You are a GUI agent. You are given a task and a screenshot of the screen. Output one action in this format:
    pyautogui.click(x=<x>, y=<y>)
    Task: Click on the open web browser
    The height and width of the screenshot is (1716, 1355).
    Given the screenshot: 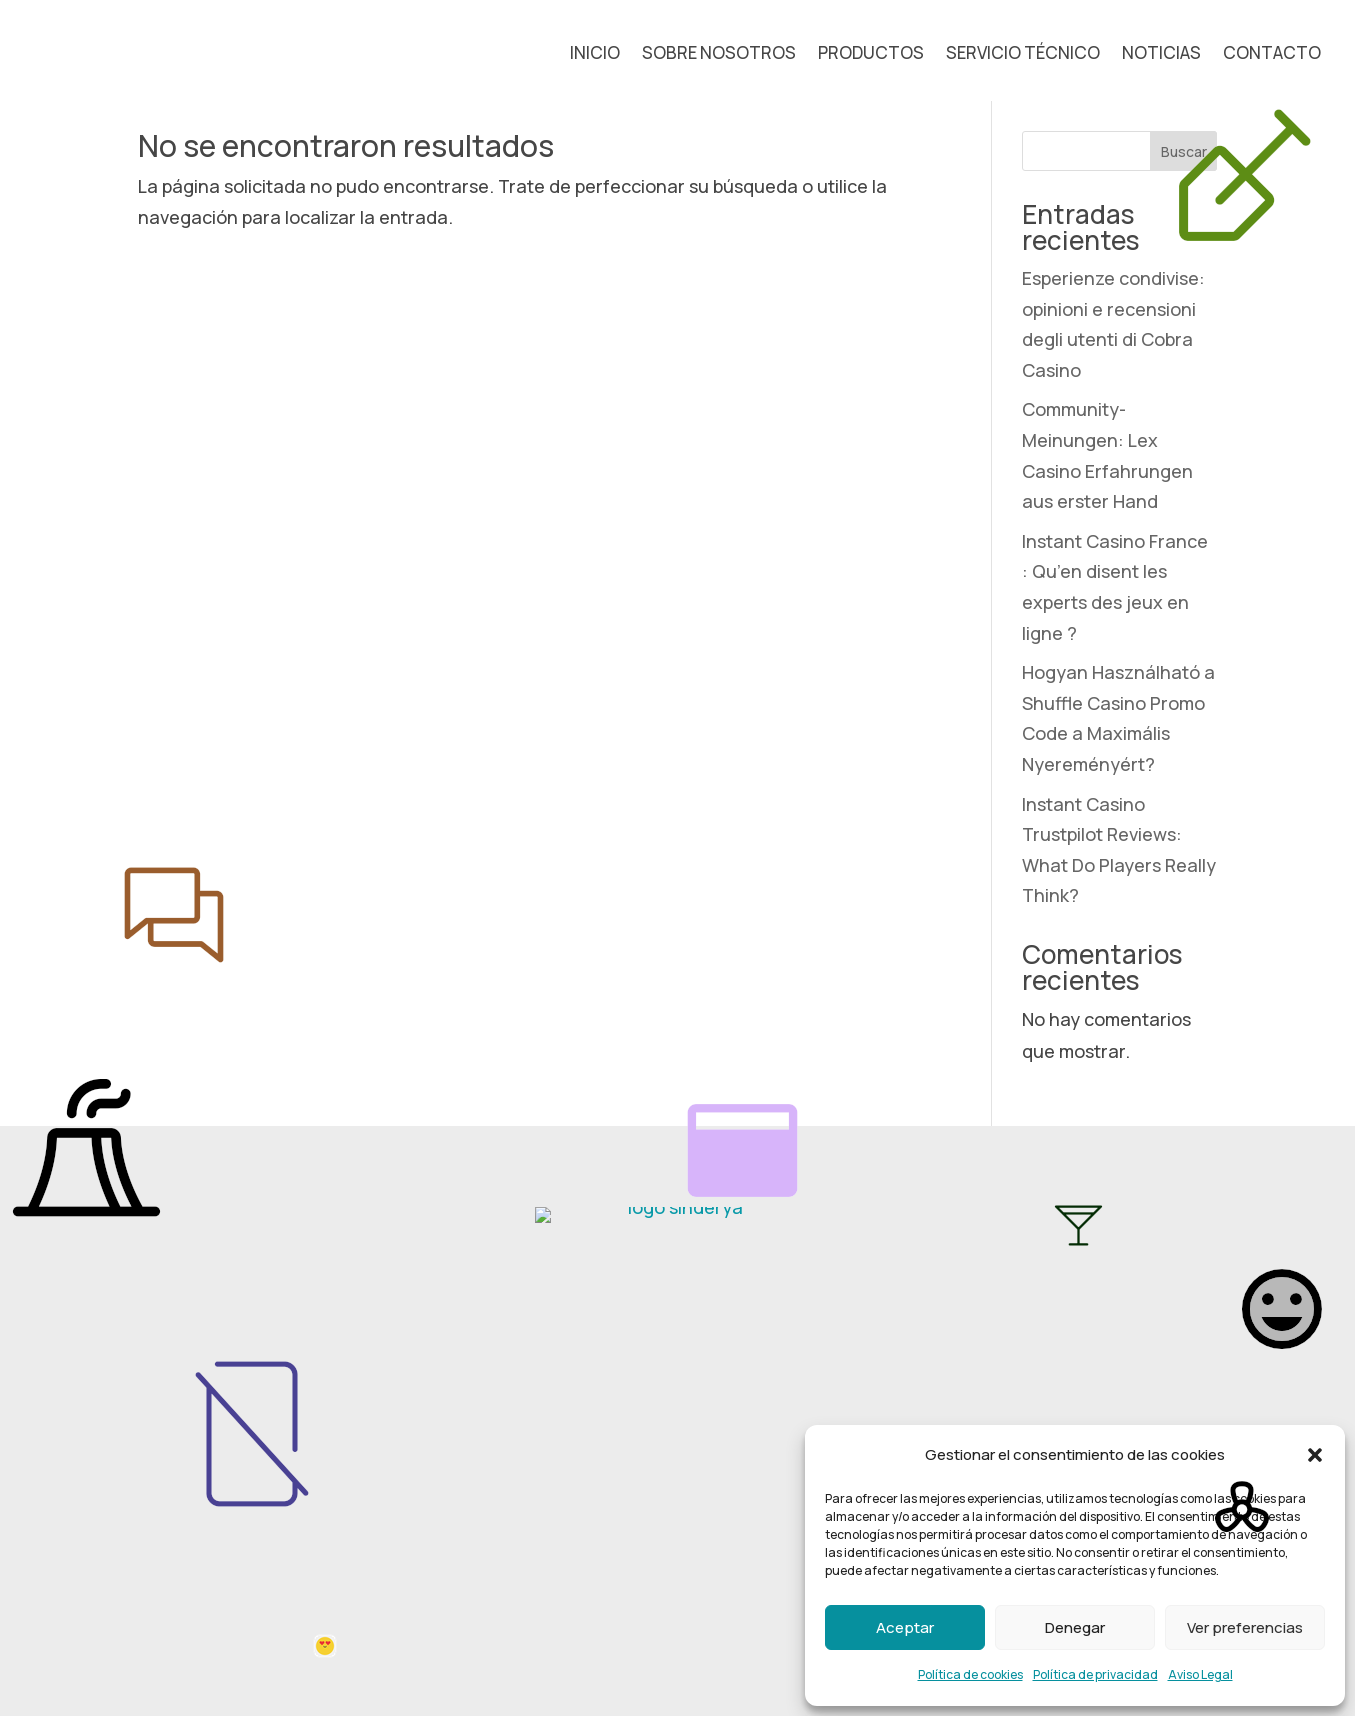 What is the action you would take?
    pyautogui.click(x=742, y=1150)
    